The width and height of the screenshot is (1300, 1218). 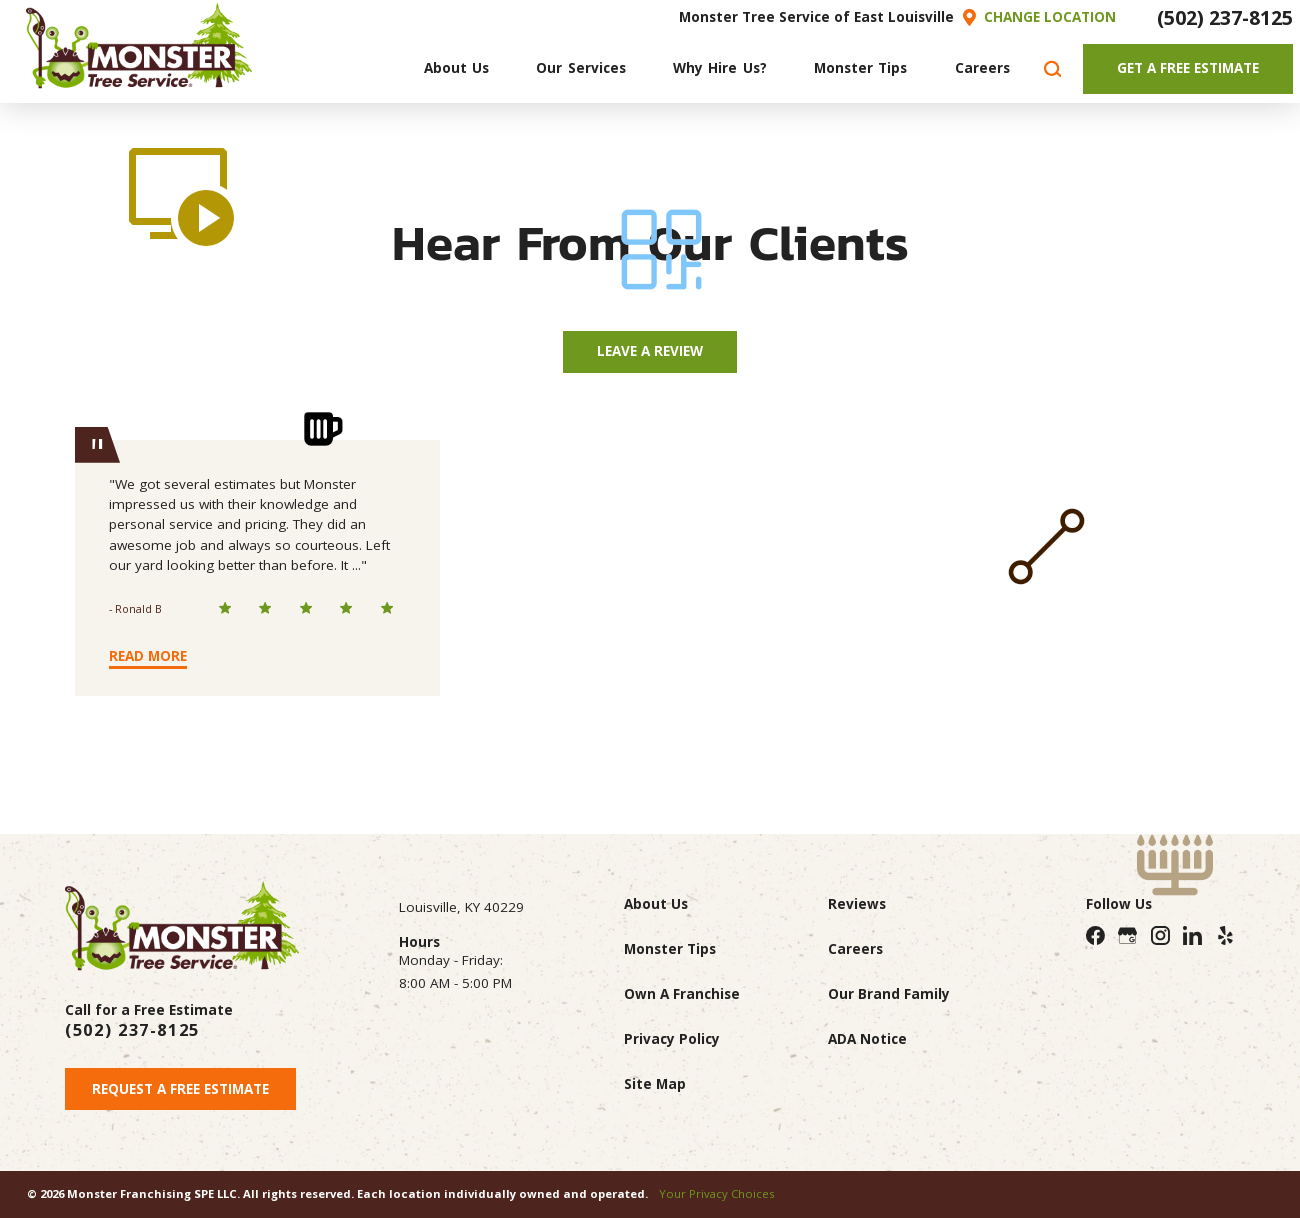 What do you see at coordinates (661, 249) in the screenshot?
I see `scan a qr code` at bounding box center [661, 249].